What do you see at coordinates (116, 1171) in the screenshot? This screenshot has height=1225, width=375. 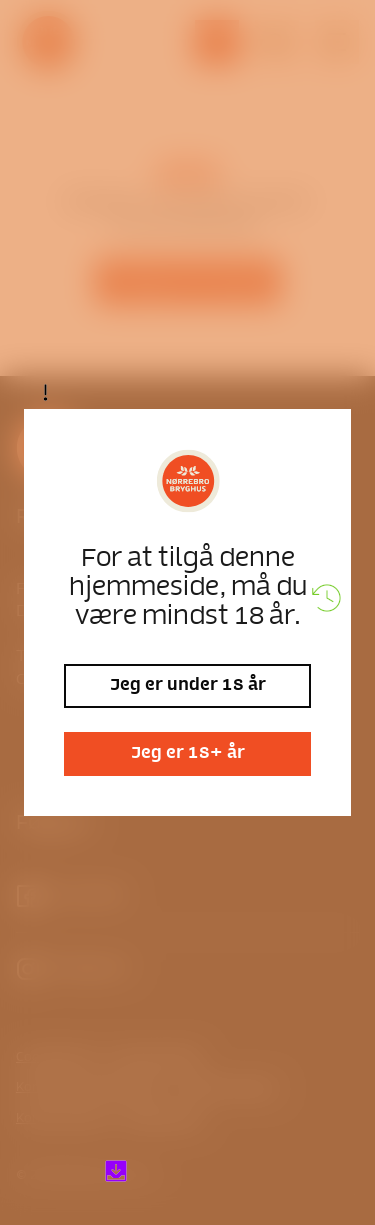 I see `download file to inbox or tray` at bounding box center [116, 1171].